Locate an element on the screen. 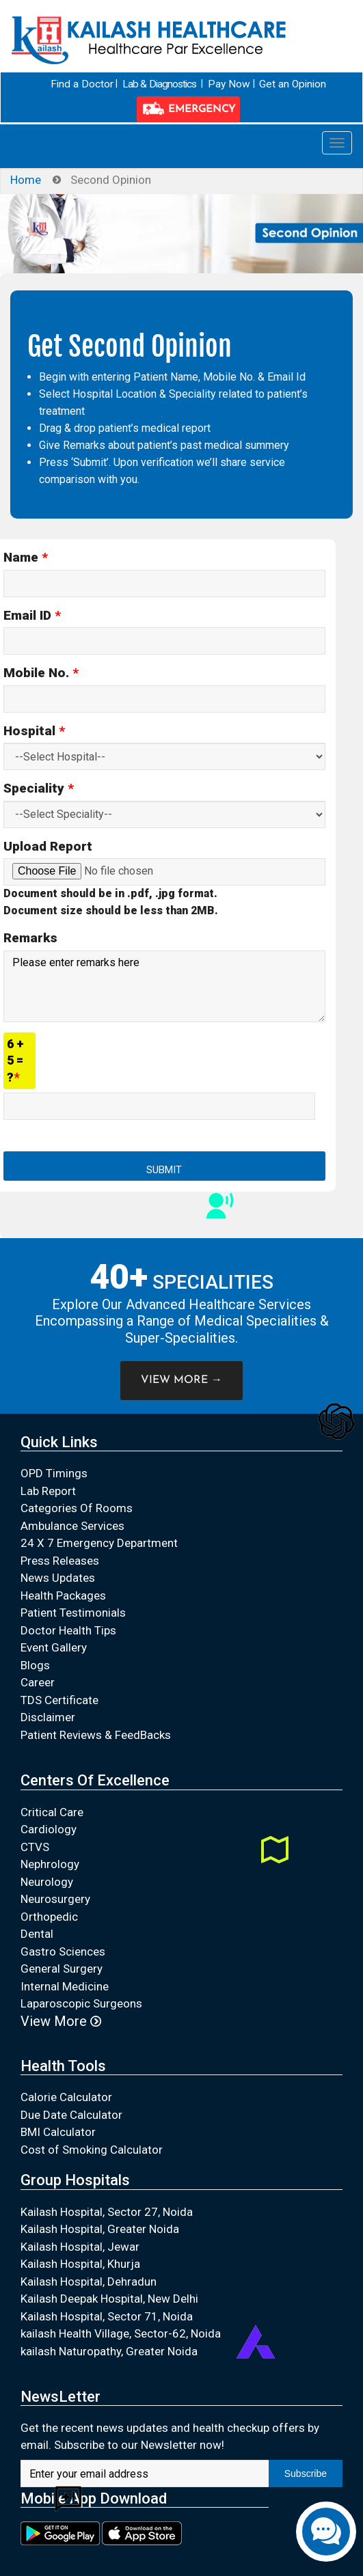 The image size is (363, 2576). axis bank app or service is located at coordinates (256, 2342).